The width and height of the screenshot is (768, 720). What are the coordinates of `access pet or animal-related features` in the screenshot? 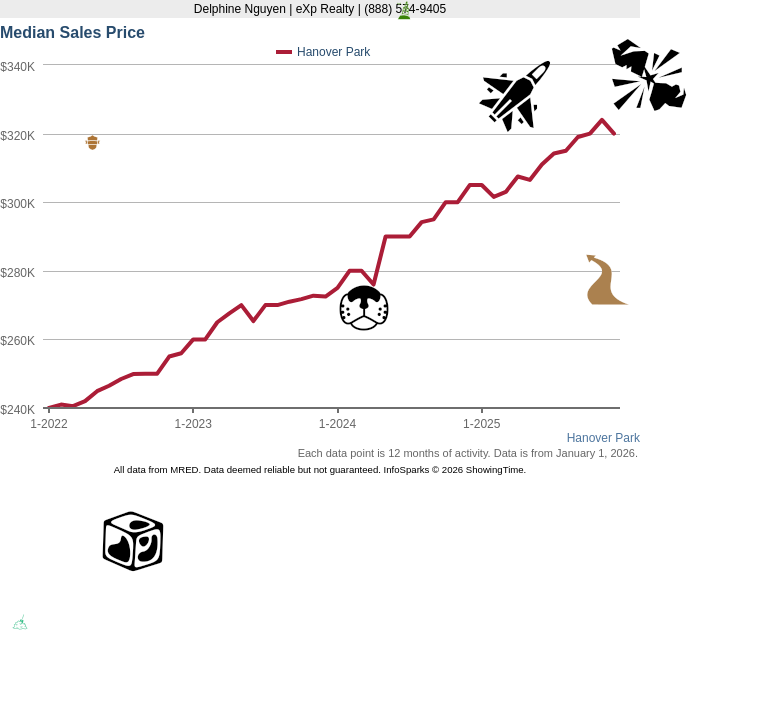 It's located at (364, 308).